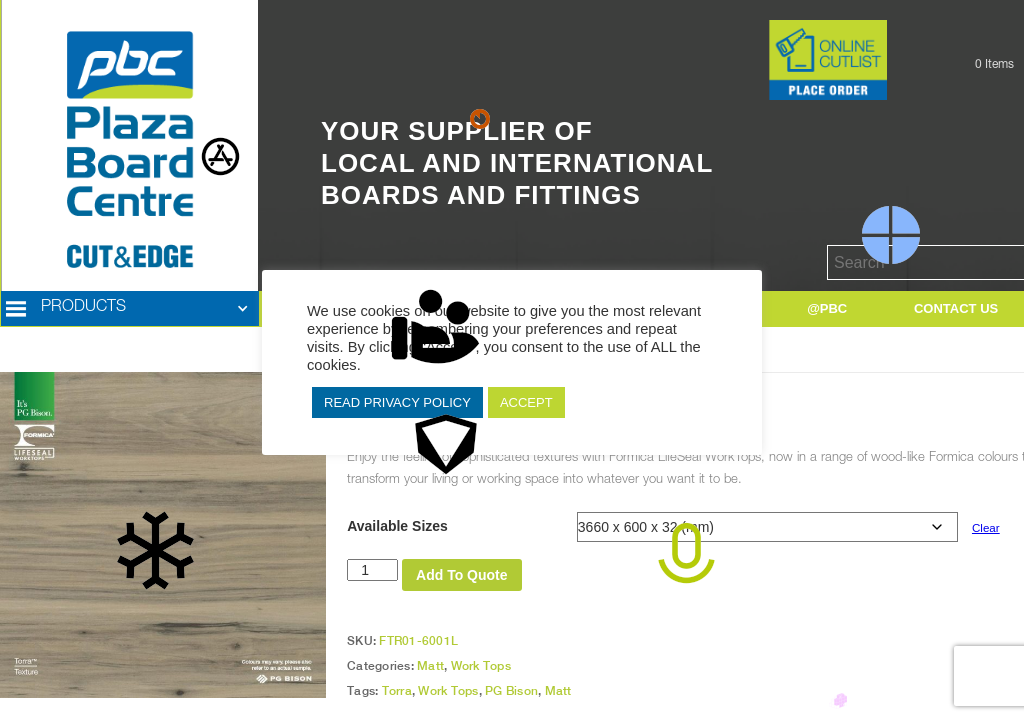 Image resolution: width=1024 pixels, height=720 pixels. I want to click on openbase logo, so click(446, 442).